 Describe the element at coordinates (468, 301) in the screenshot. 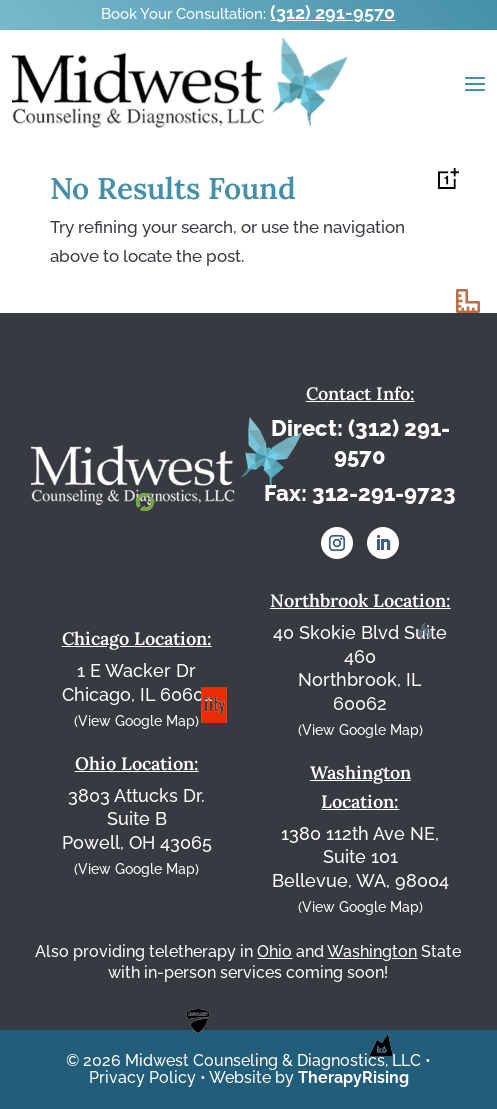

I see `access measurement or ruler tool` at that location.